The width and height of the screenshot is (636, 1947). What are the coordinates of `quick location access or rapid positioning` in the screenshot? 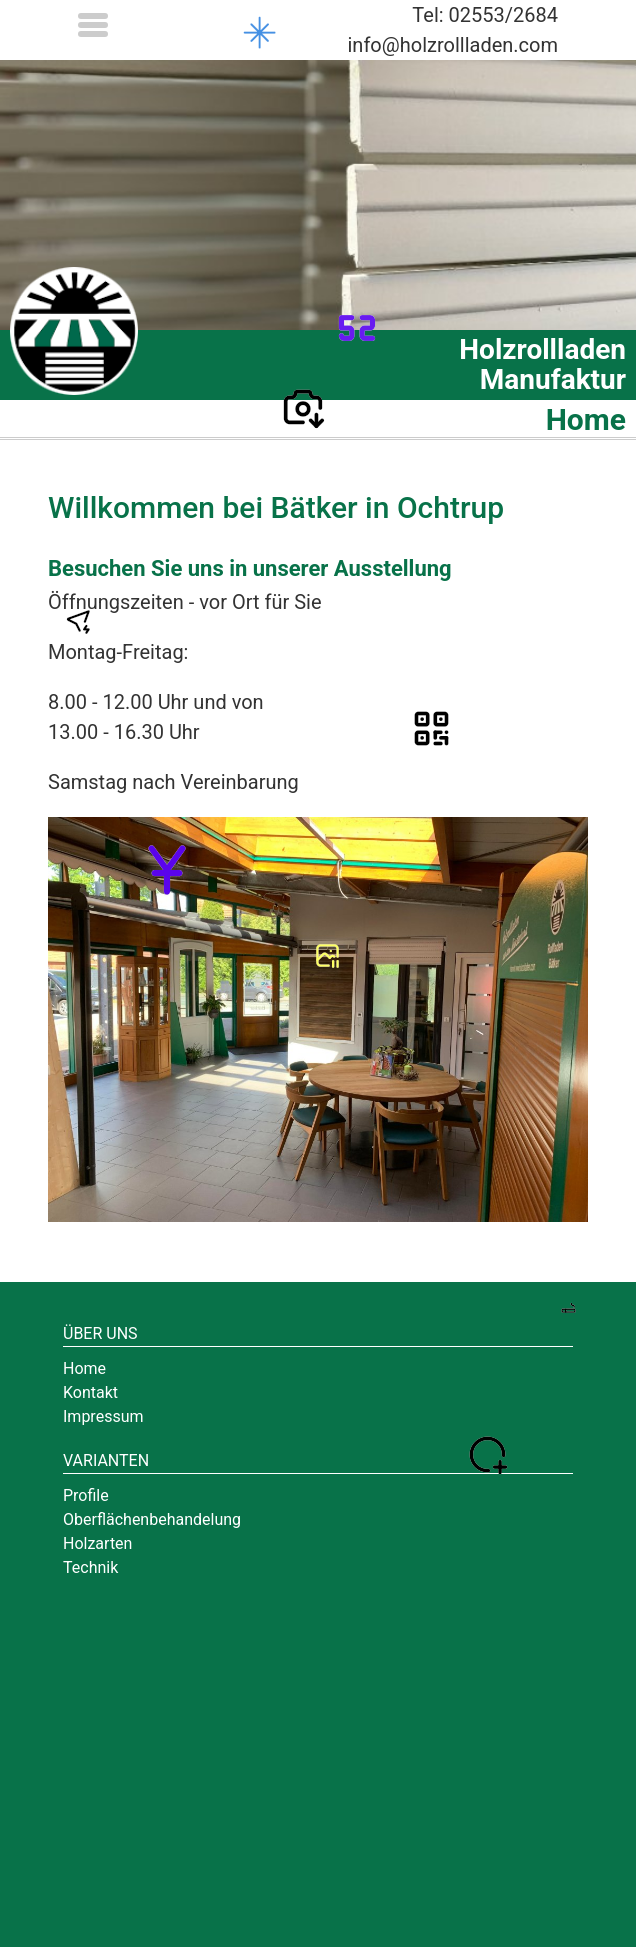 It's located at (78, 621).